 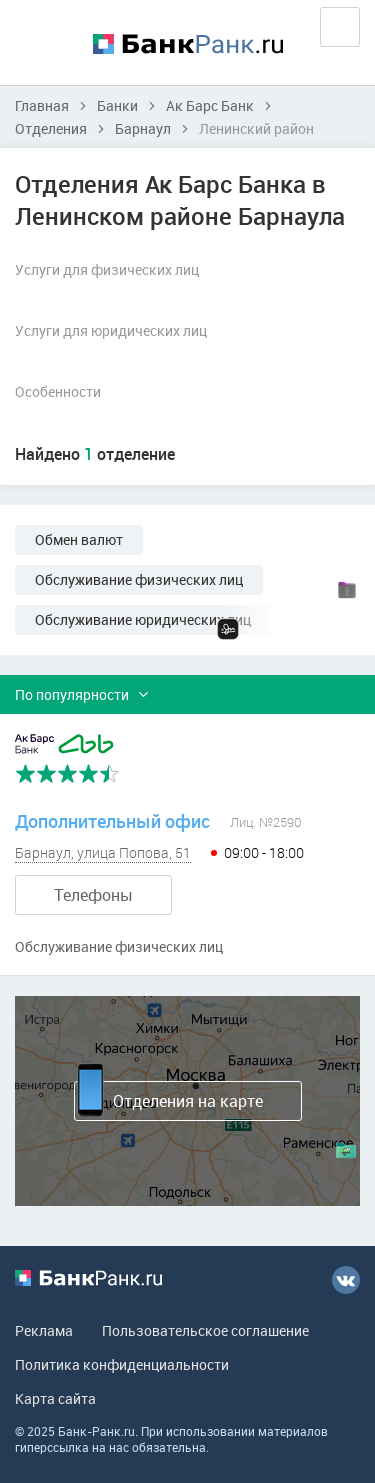 What do you see at coordinates (228, 629) in the screenshot?
I see `open secretive app for secure key management` at bounding box center [228, 629].